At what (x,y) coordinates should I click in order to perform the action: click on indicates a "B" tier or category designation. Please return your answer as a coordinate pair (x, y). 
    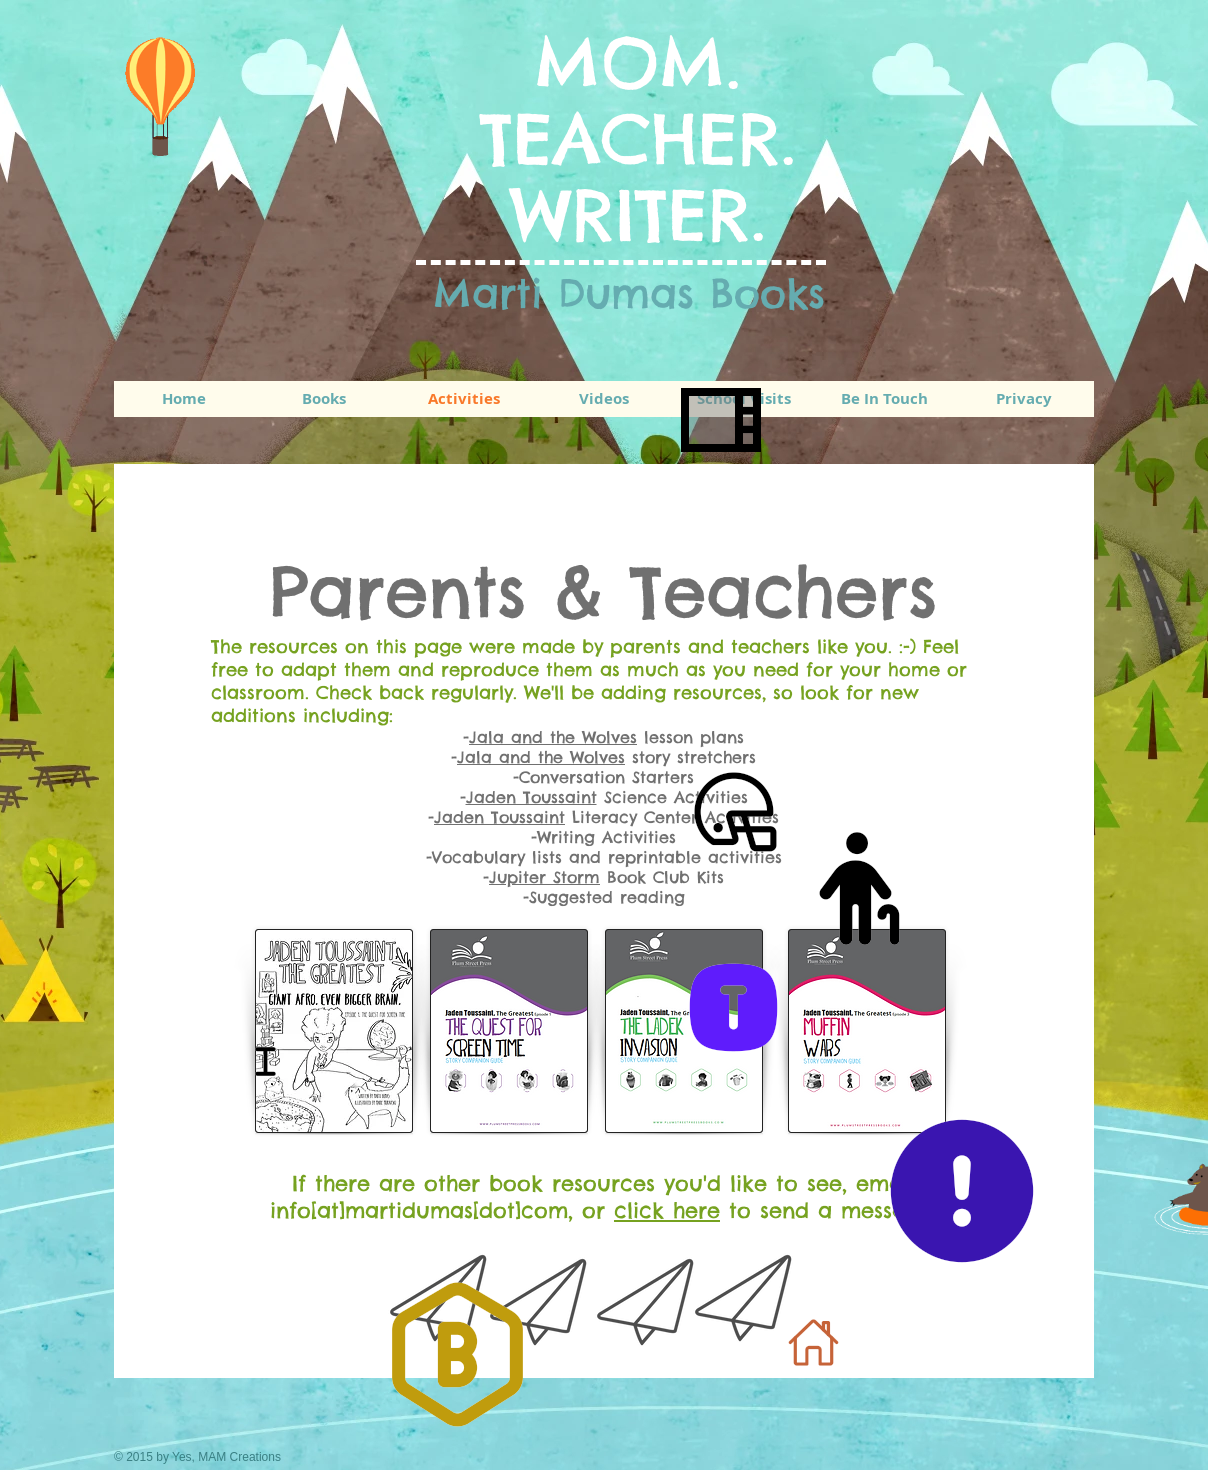
    Looking at the image, I should click on (457, 1354).